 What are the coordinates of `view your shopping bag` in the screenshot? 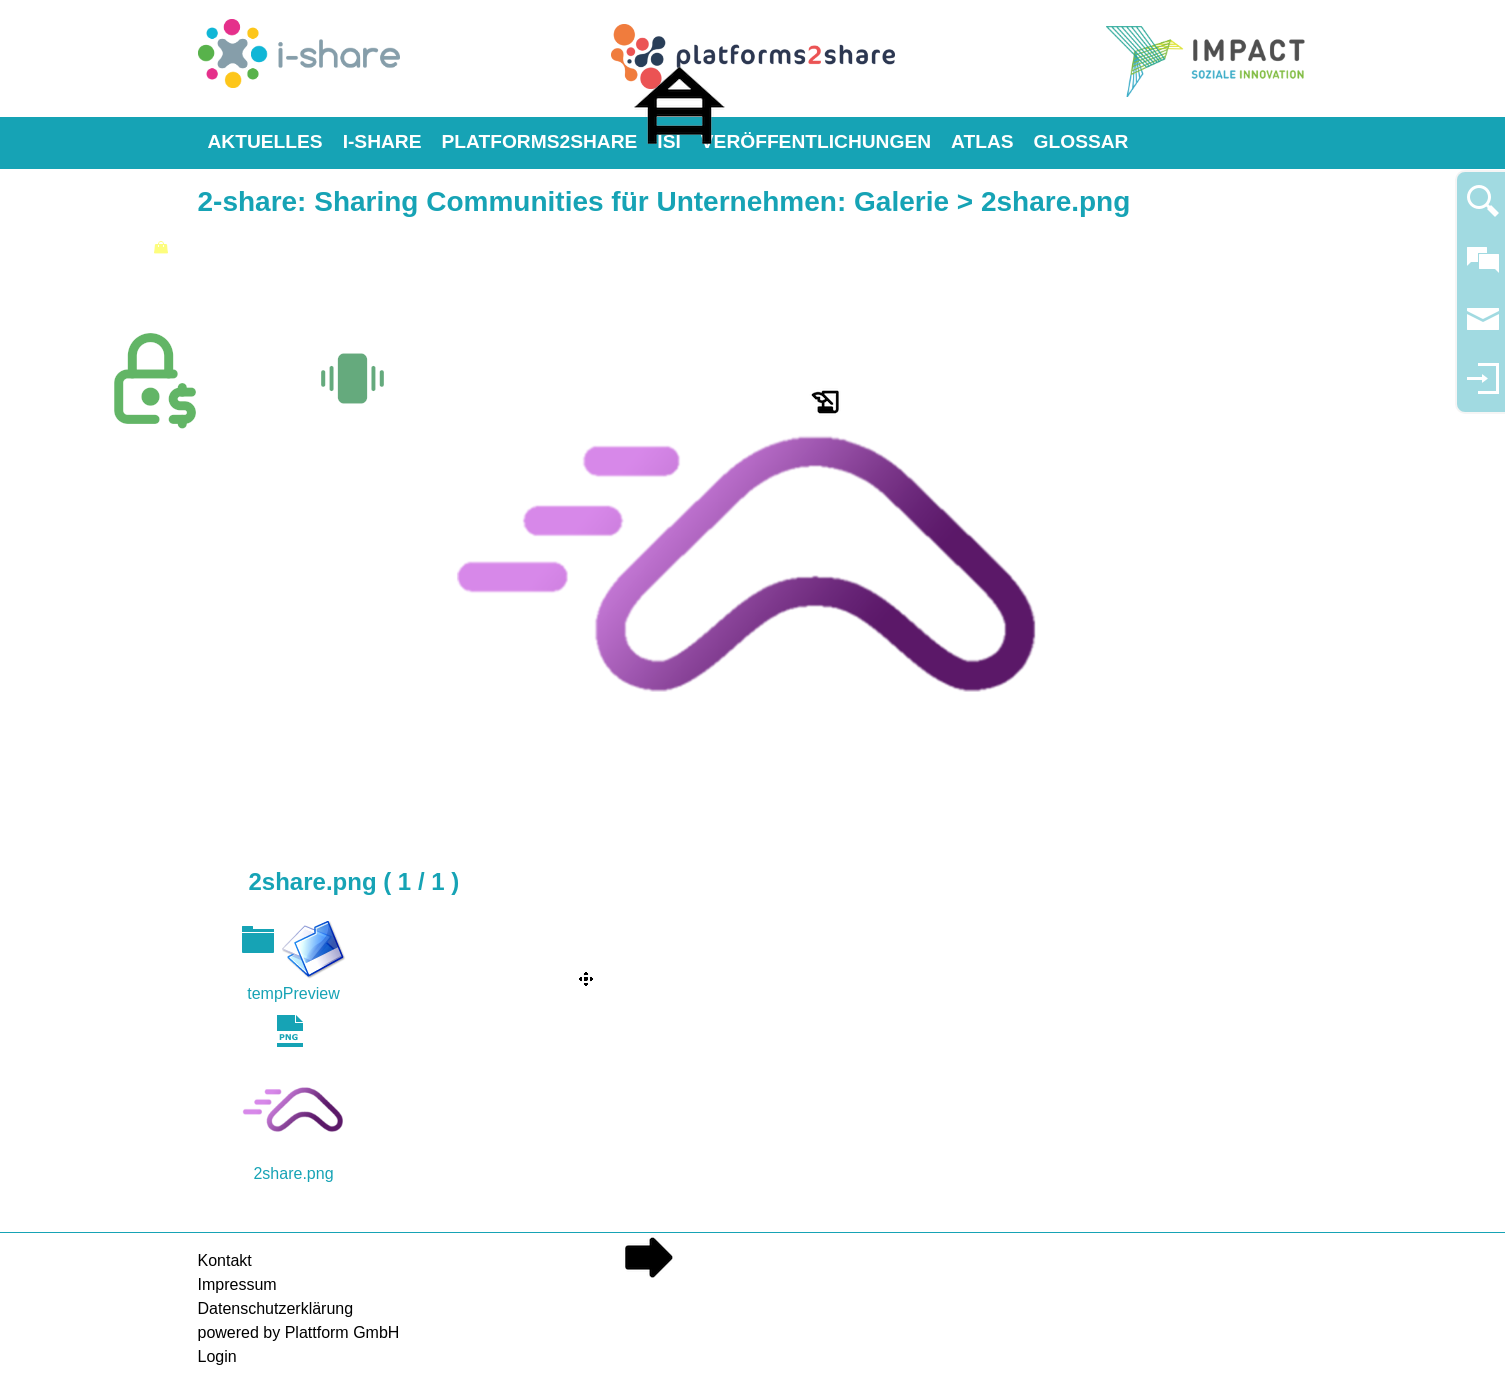 It's located at (161, 248).